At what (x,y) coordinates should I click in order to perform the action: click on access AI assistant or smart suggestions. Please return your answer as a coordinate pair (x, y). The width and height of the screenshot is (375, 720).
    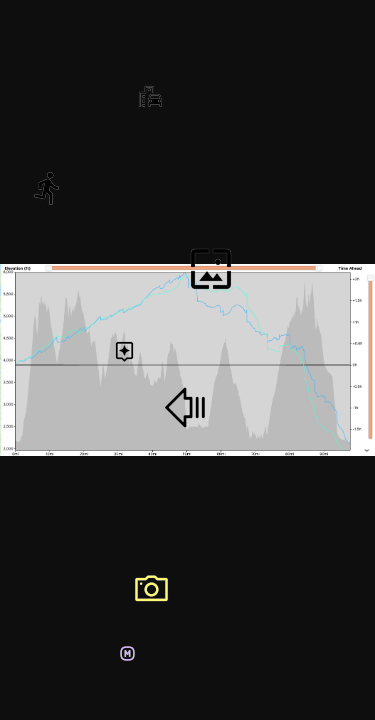
    Looking at the image, I should click on (124, 351).